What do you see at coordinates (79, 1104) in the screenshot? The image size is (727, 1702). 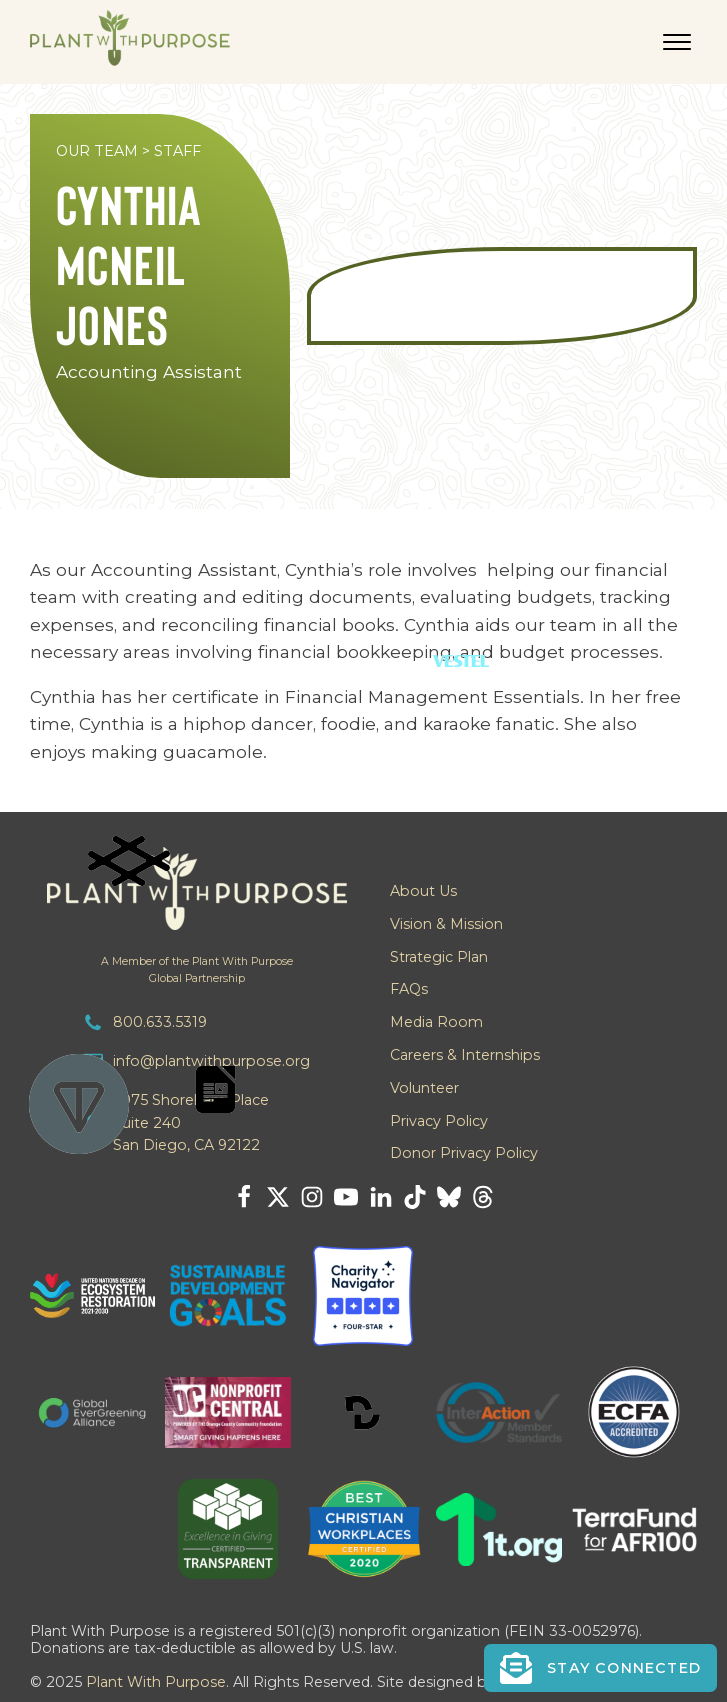 I see `open TON wallet or blockchain app` at bounding box center [79, 1104].